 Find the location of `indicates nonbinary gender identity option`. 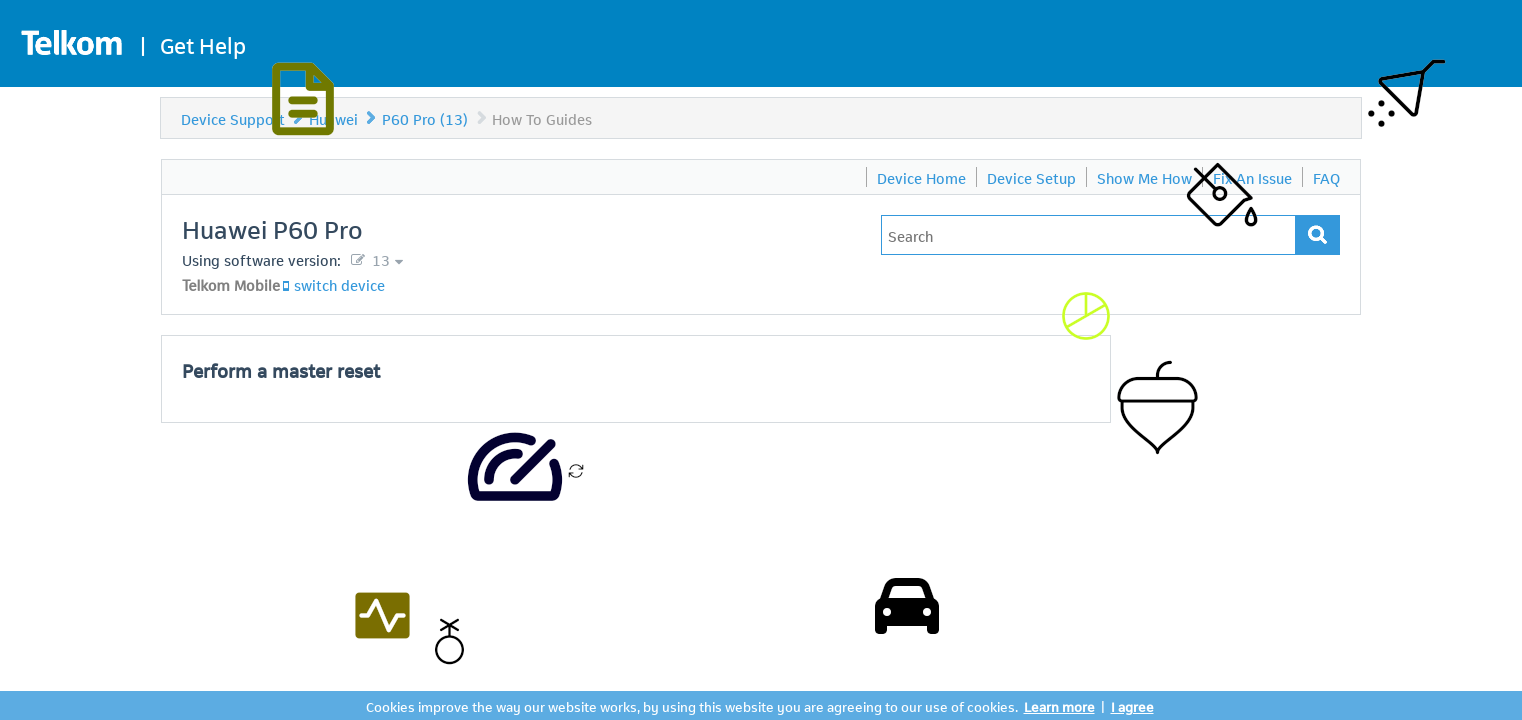

indicates nonbinary gender identity option is located at coordinates (449, 641).